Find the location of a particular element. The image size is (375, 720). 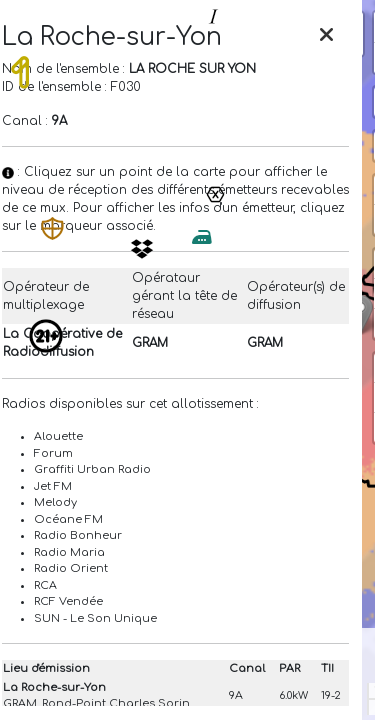

open Dropbox cloud storage is located at coordinates (142, 249).